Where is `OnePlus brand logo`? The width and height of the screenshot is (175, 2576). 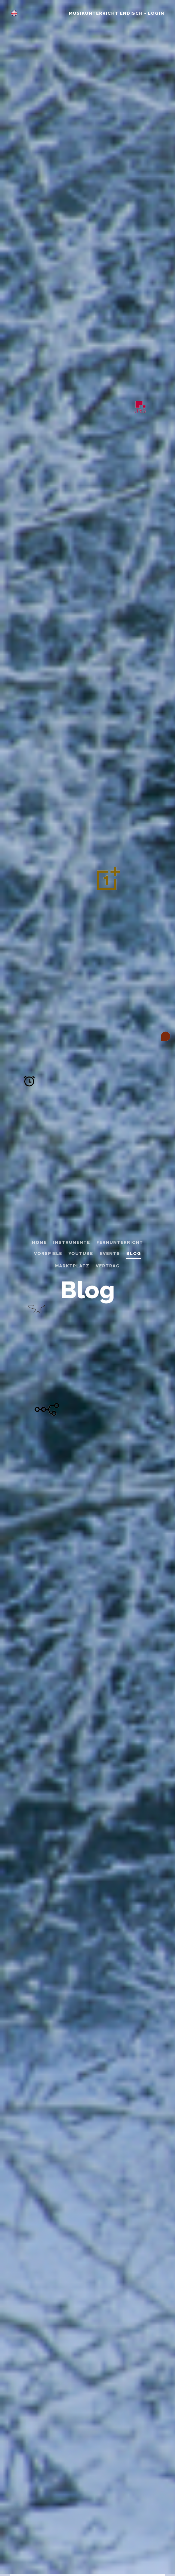 OnePlus brand logo is located at coordinates (108, 878).